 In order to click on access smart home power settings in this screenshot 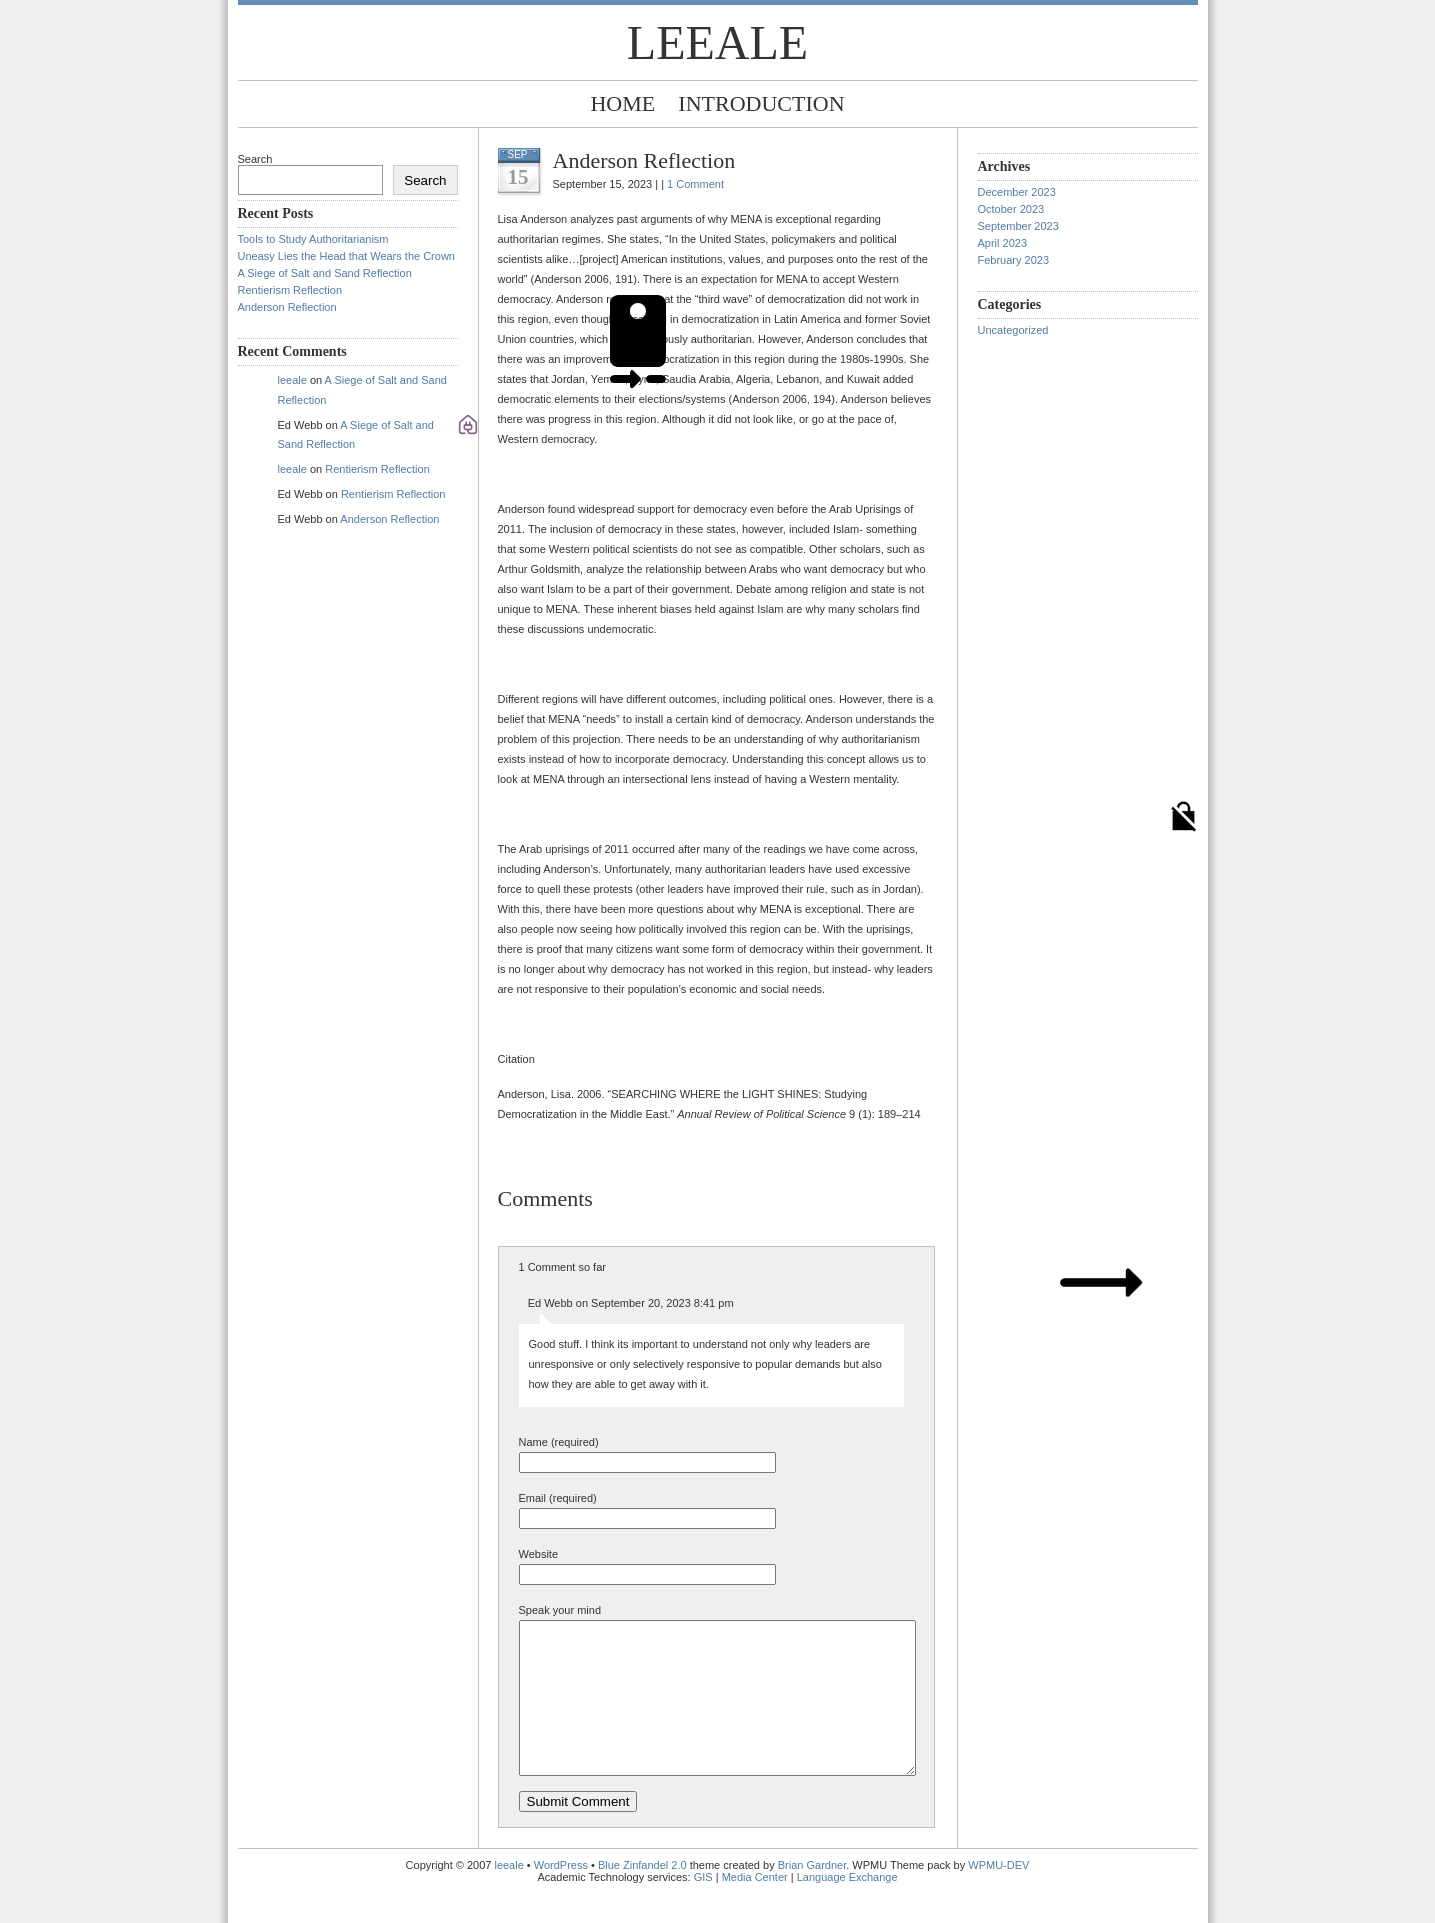, I will do `click(468, 425)`.